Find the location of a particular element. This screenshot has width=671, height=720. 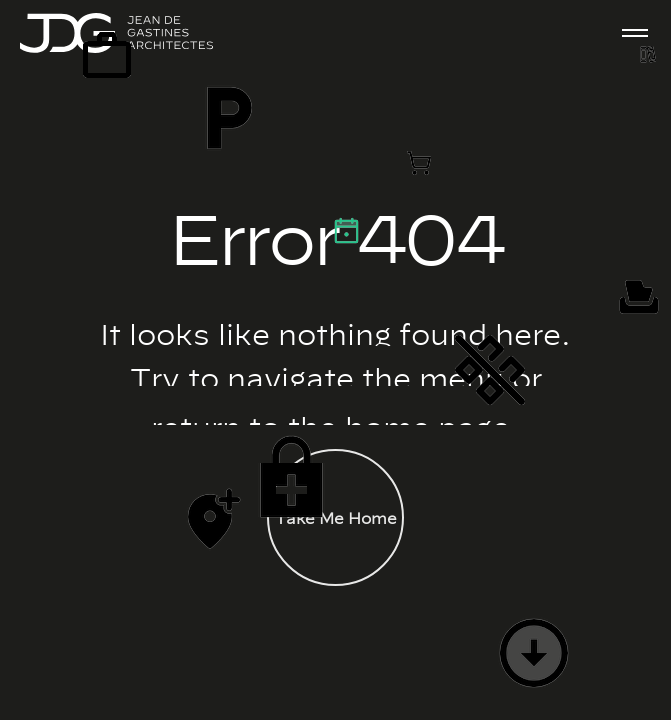

access work or professional settings is located at coordinates (107, 56).